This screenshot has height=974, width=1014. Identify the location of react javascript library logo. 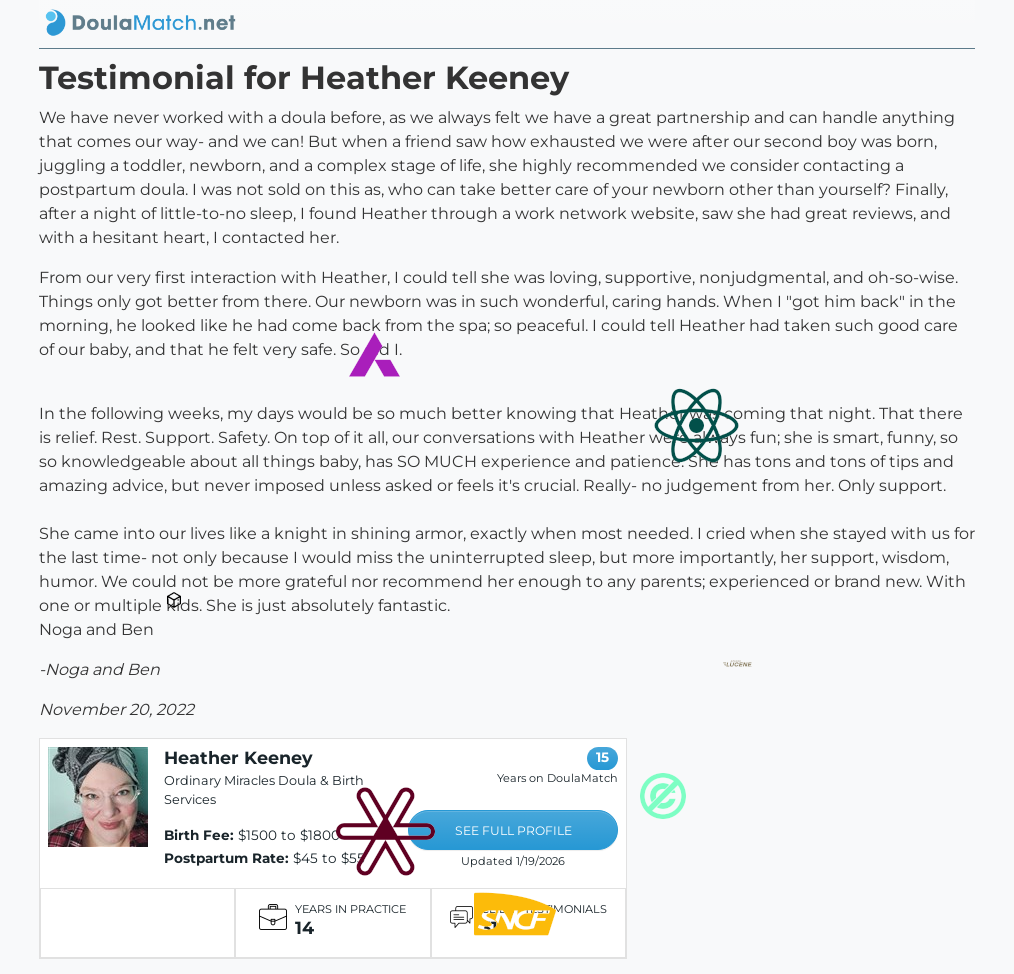
(696, 425).